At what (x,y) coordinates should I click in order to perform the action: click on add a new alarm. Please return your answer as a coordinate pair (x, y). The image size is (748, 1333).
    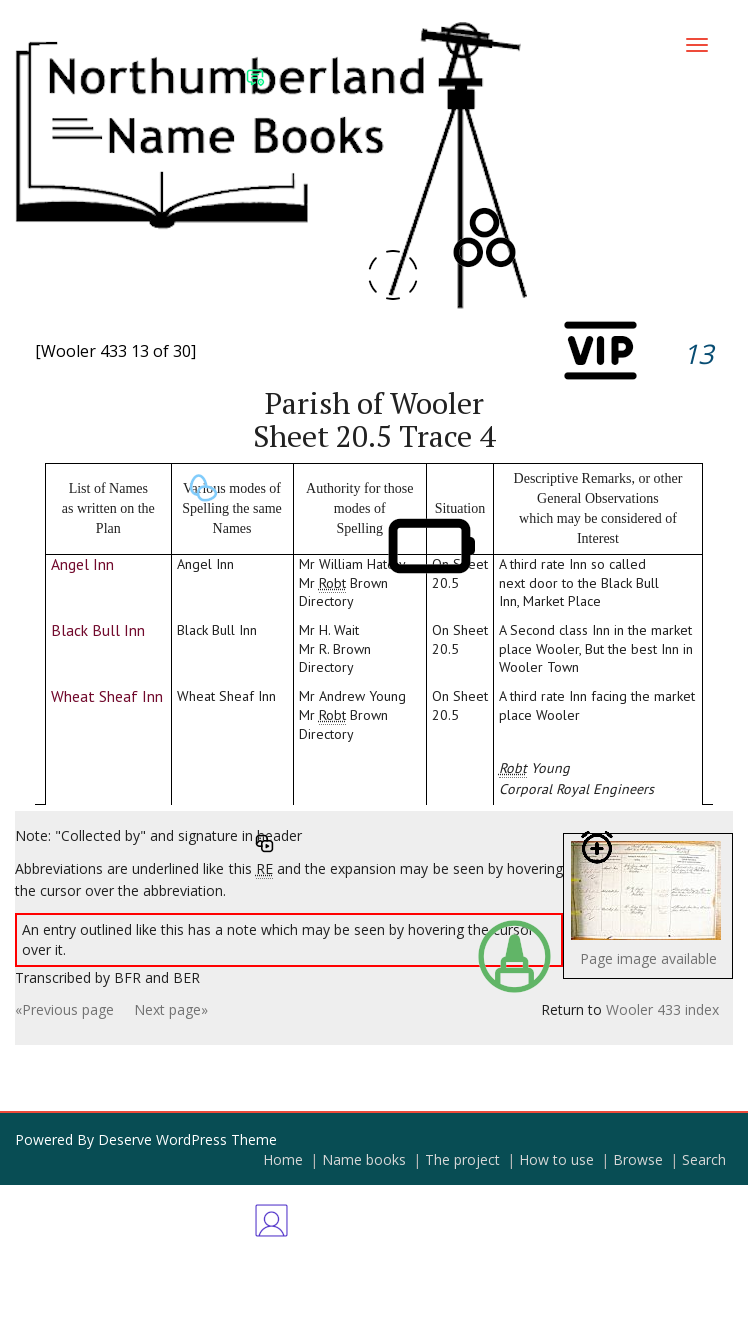
    Looking at the image, I should click on (597, 847).